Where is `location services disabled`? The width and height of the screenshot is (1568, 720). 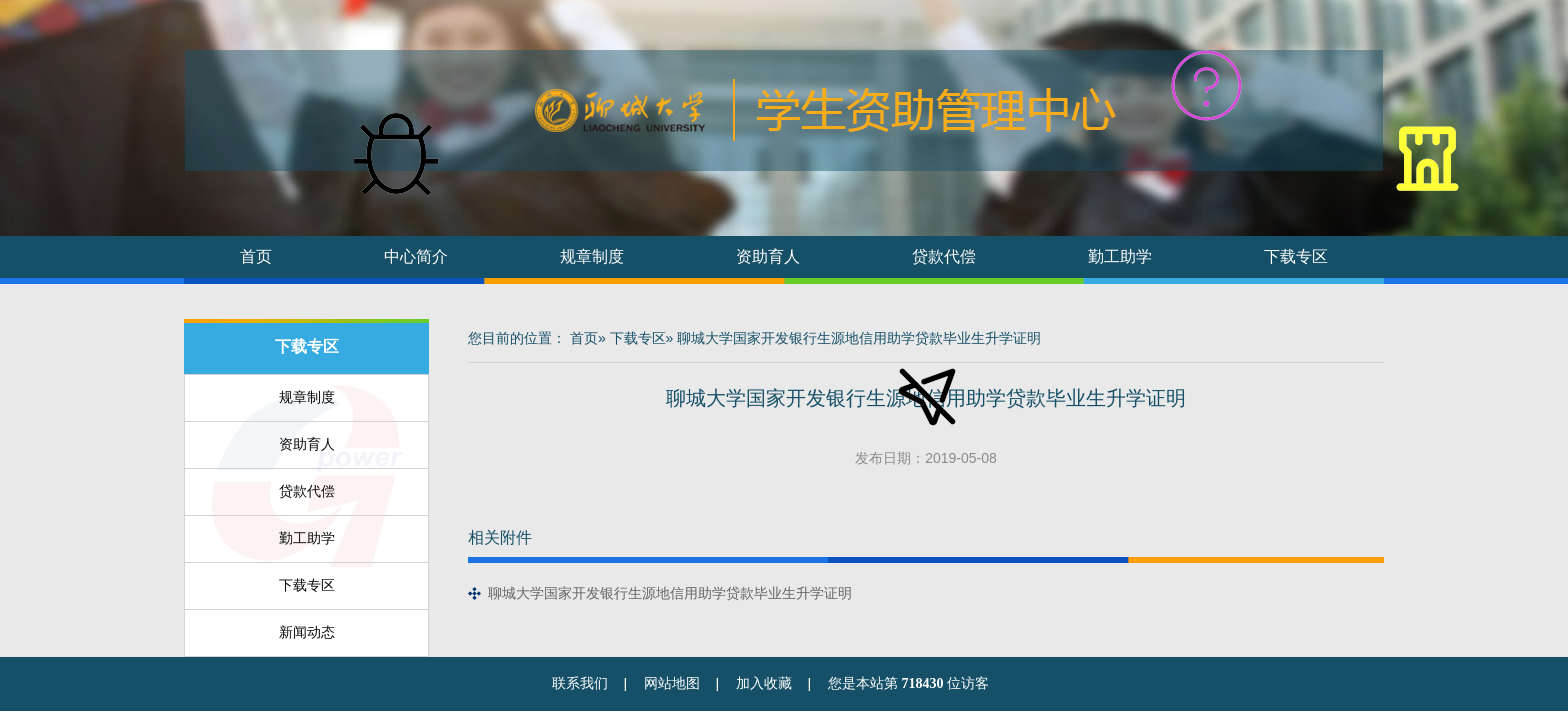
location services disabled is located at coordinates (927, 396).